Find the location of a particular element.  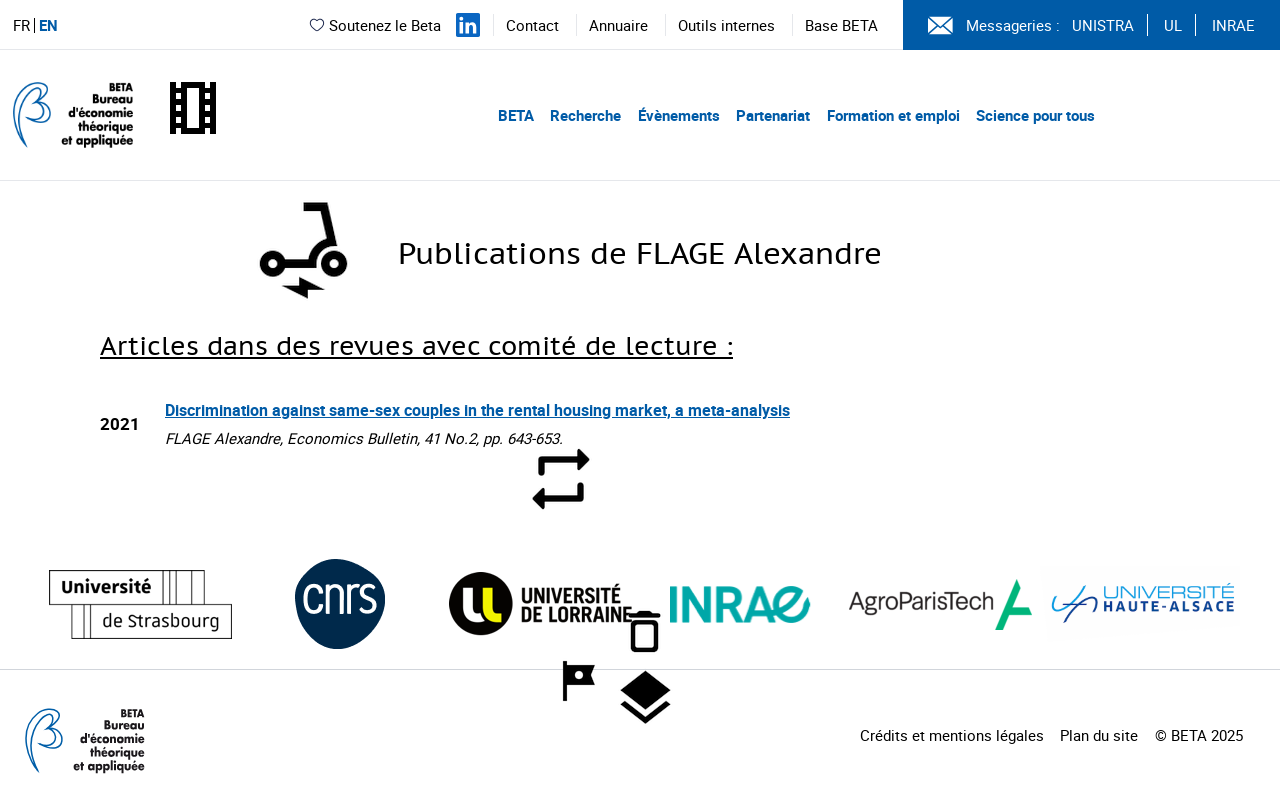

access movies or video content is located at coordinates (193, 108).